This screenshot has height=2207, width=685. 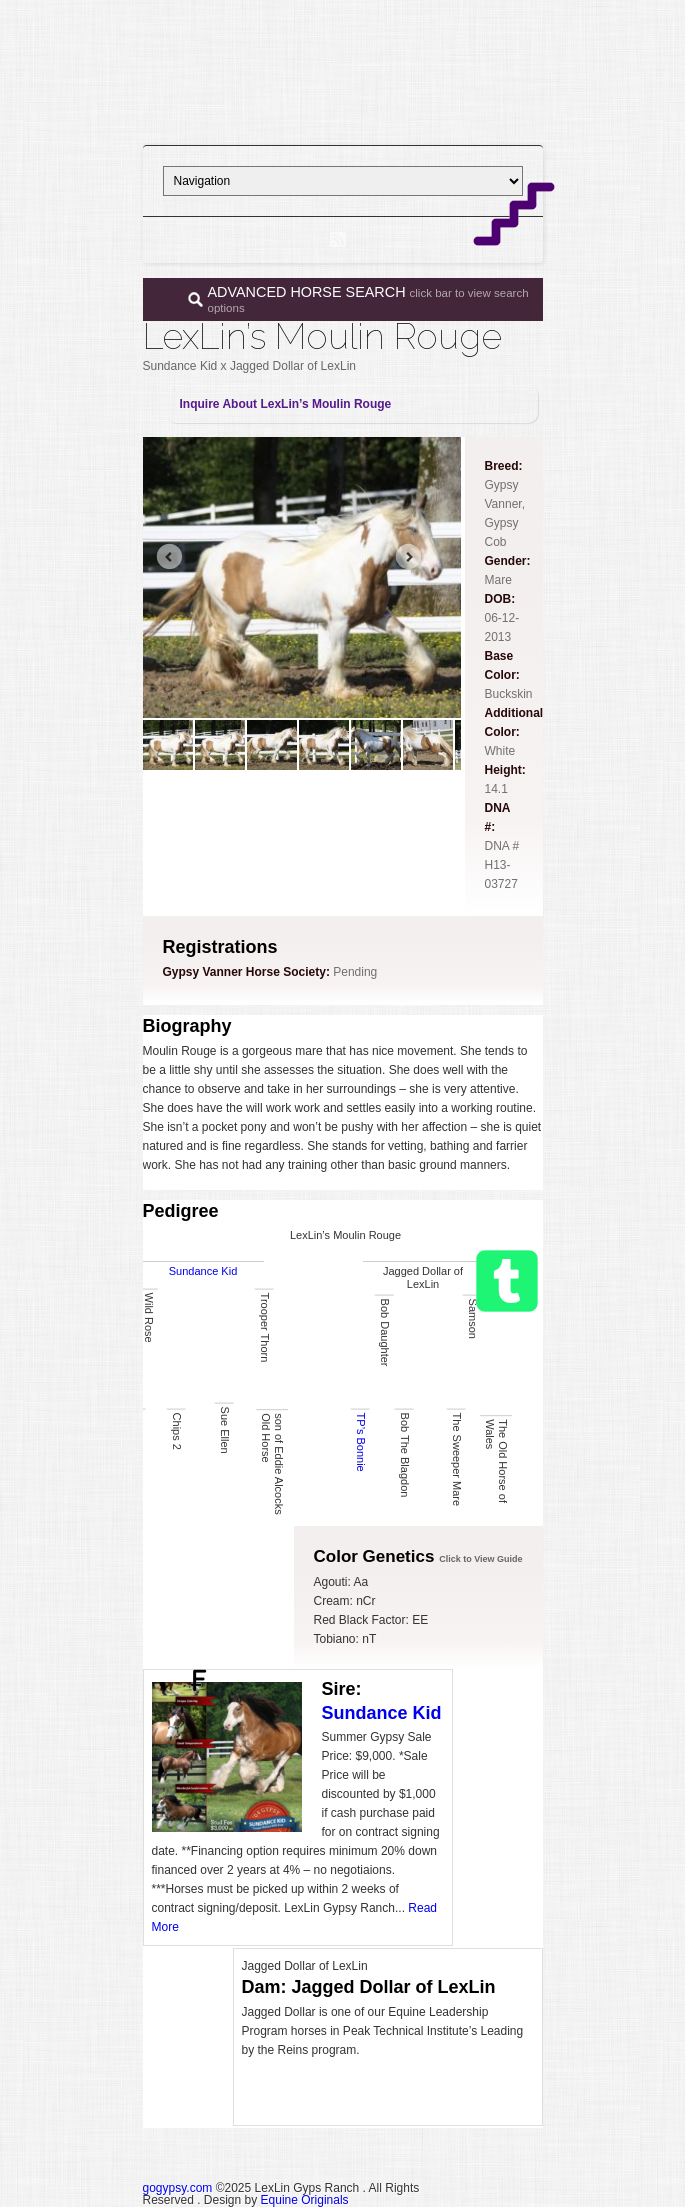 What do you see at coordinates (198, 1680) in the screenshot?
I see `indicates Swiss franc currency` at bounding box center [198, 1680].